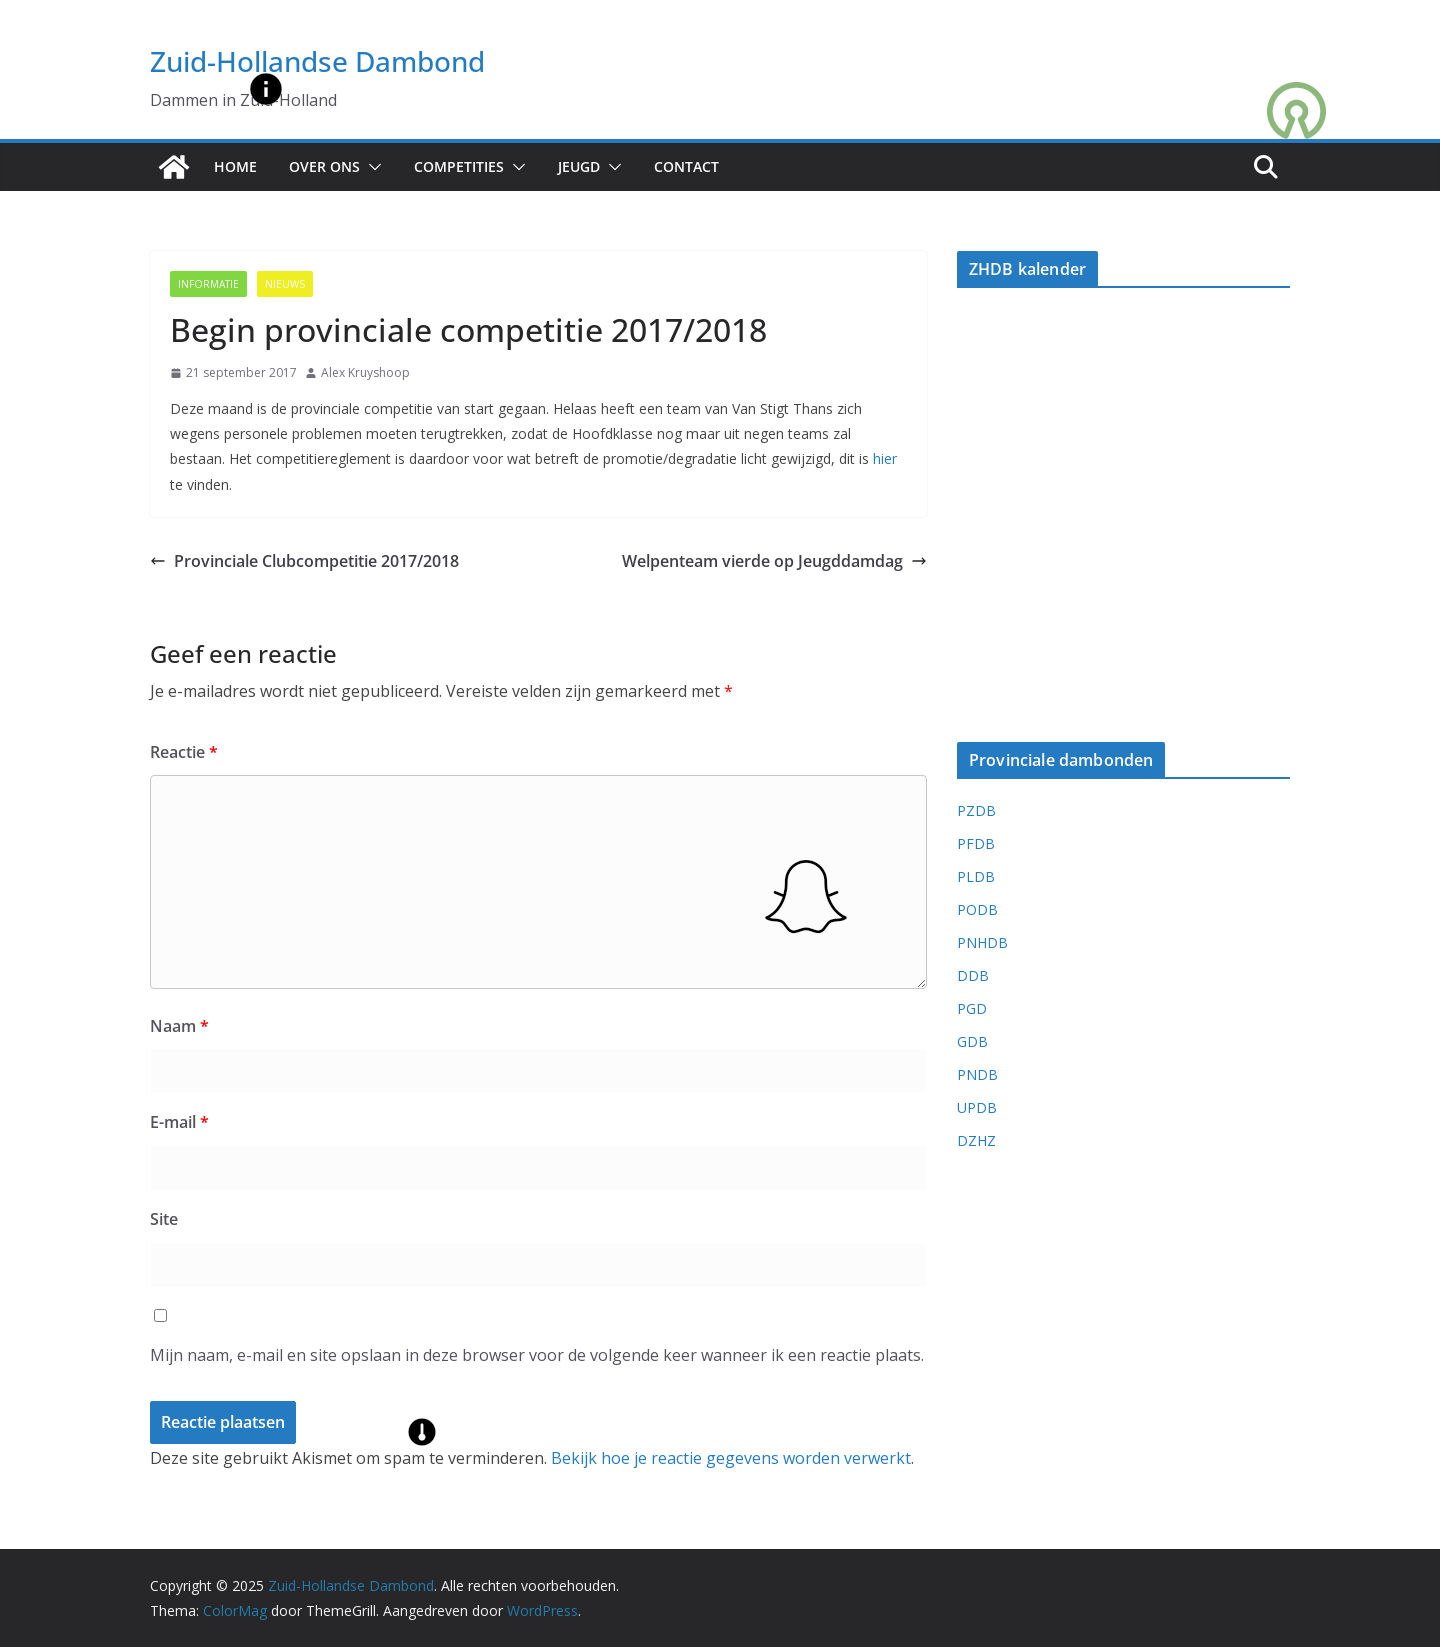 The height and width of the screenshot is (1647, 1440). I want to click on open Snapchat app, so click(806, 898).